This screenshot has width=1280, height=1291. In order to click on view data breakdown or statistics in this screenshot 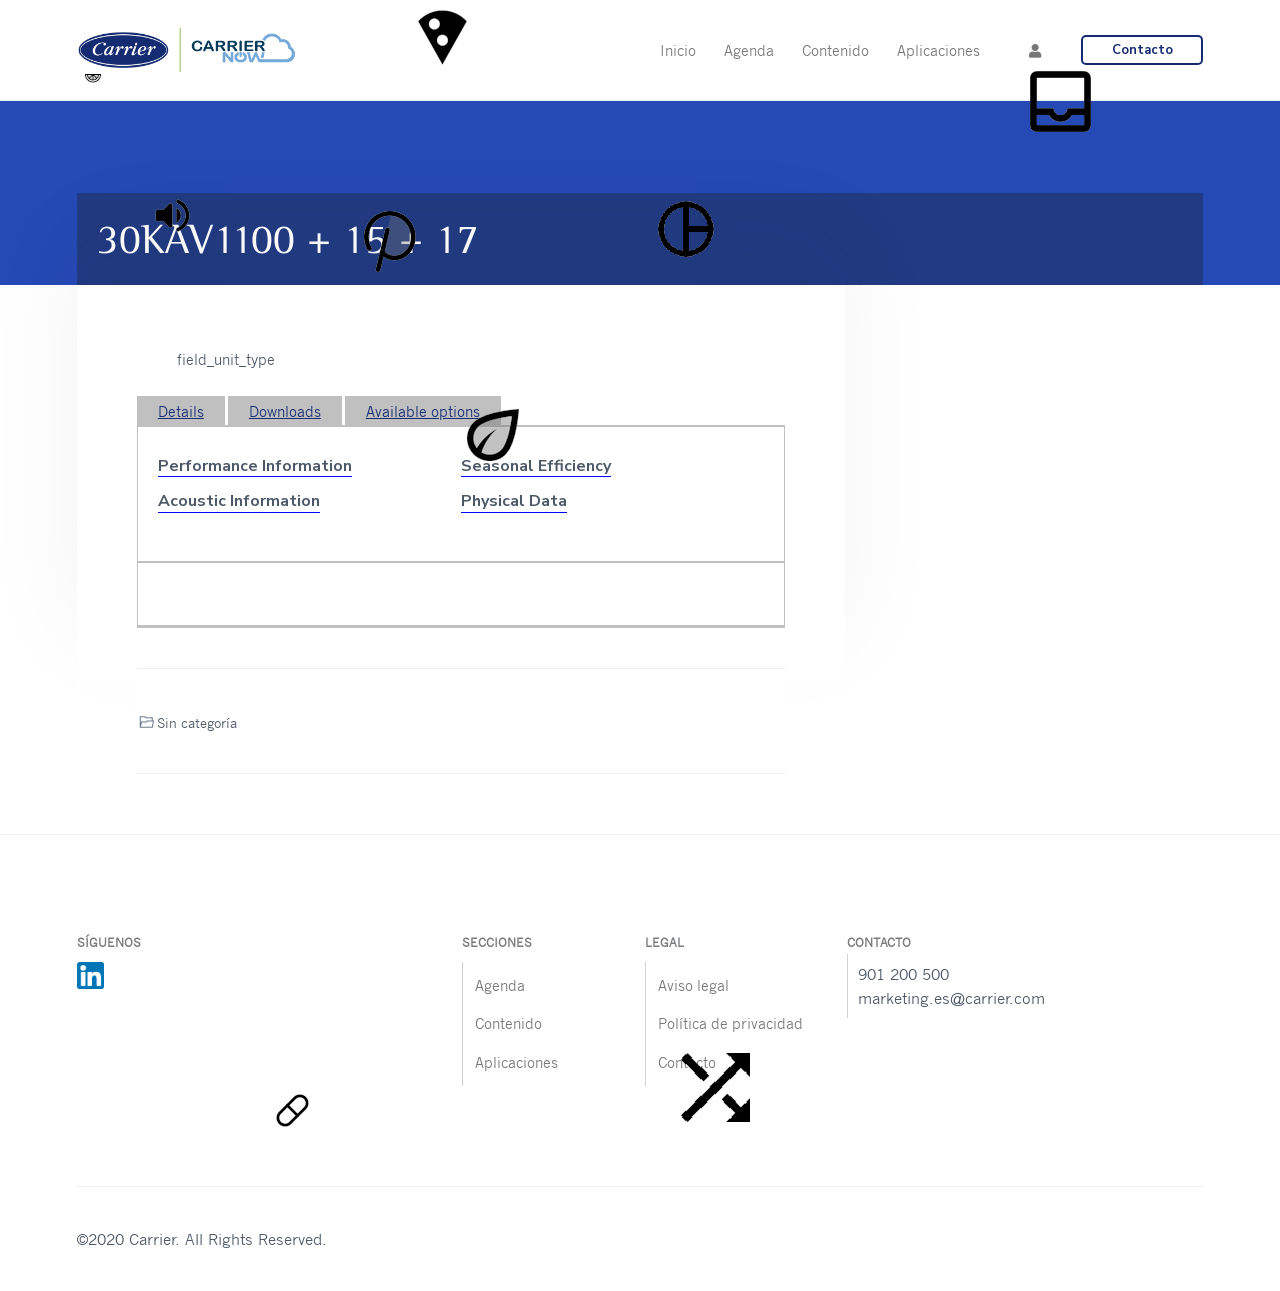, I will do `click(686, 229)`.